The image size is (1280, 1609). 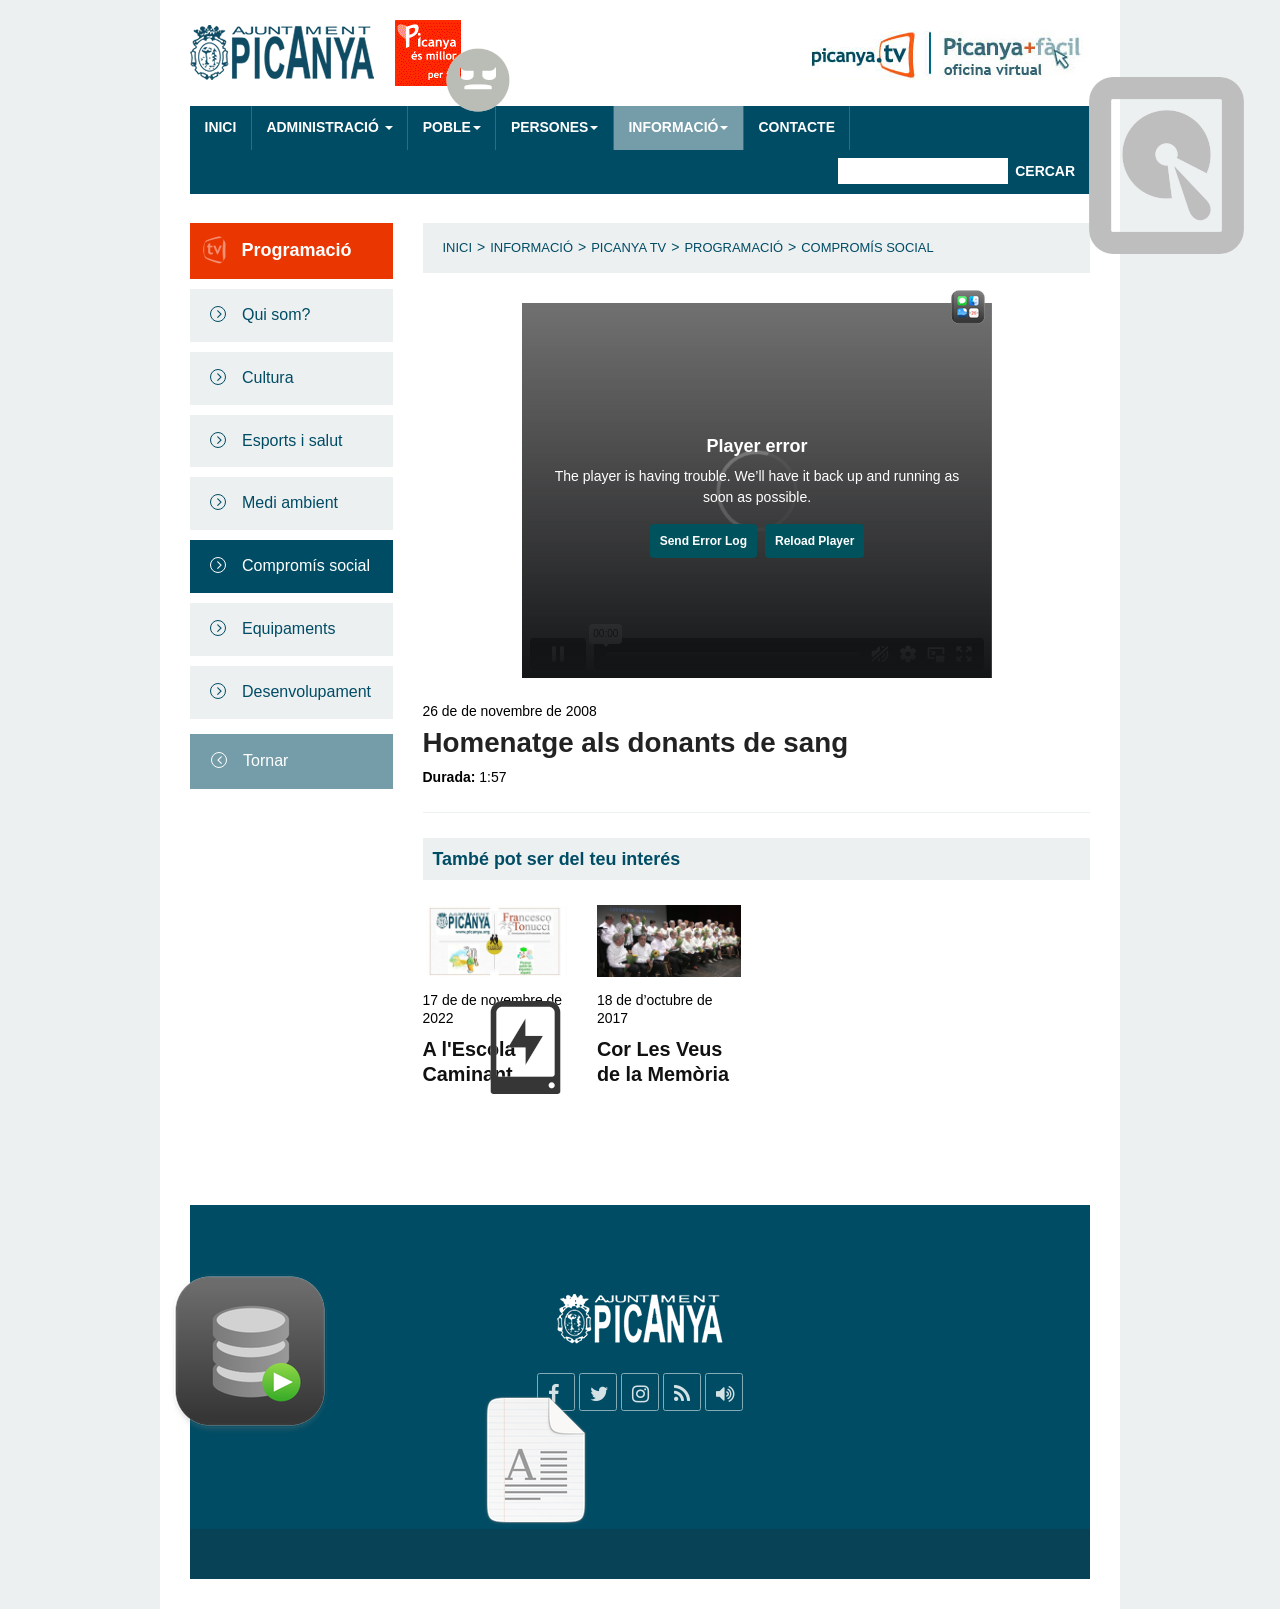 What do you see at coordinates (536, 1460) in the screenshot?
I see `open a rich text document` at bounding box center [536, 1460].